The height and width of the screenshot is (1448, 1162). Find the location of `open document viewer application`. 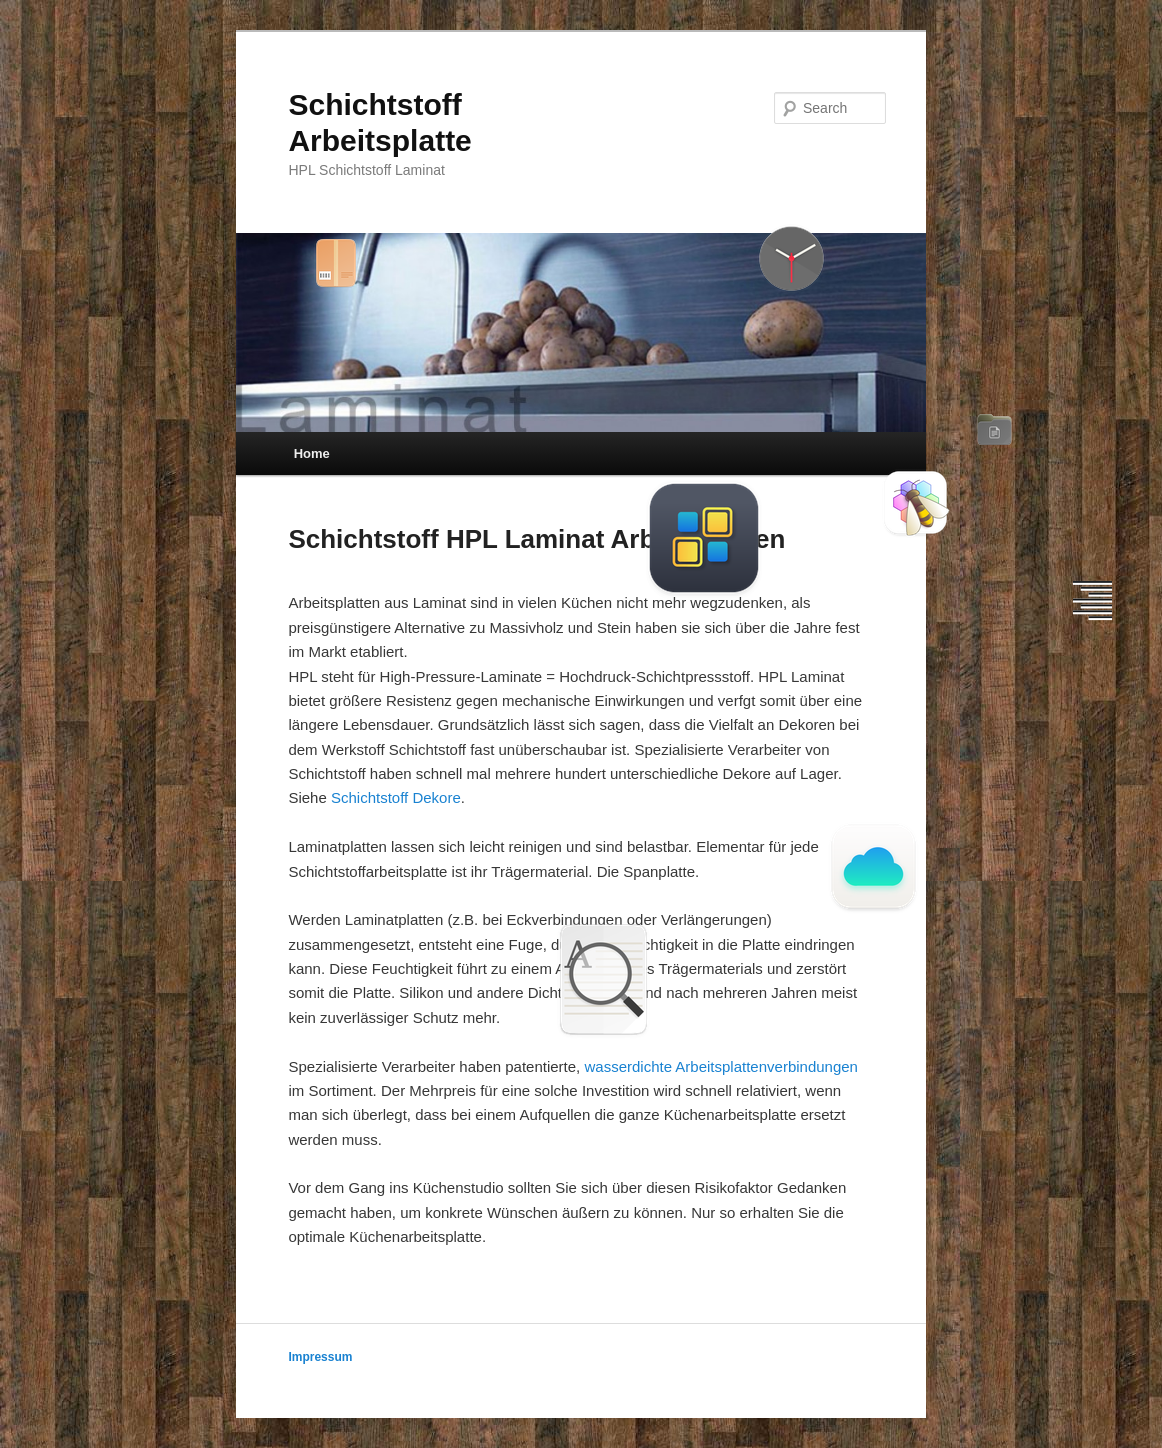

open document viewer application is located at coordinates (603, 979).